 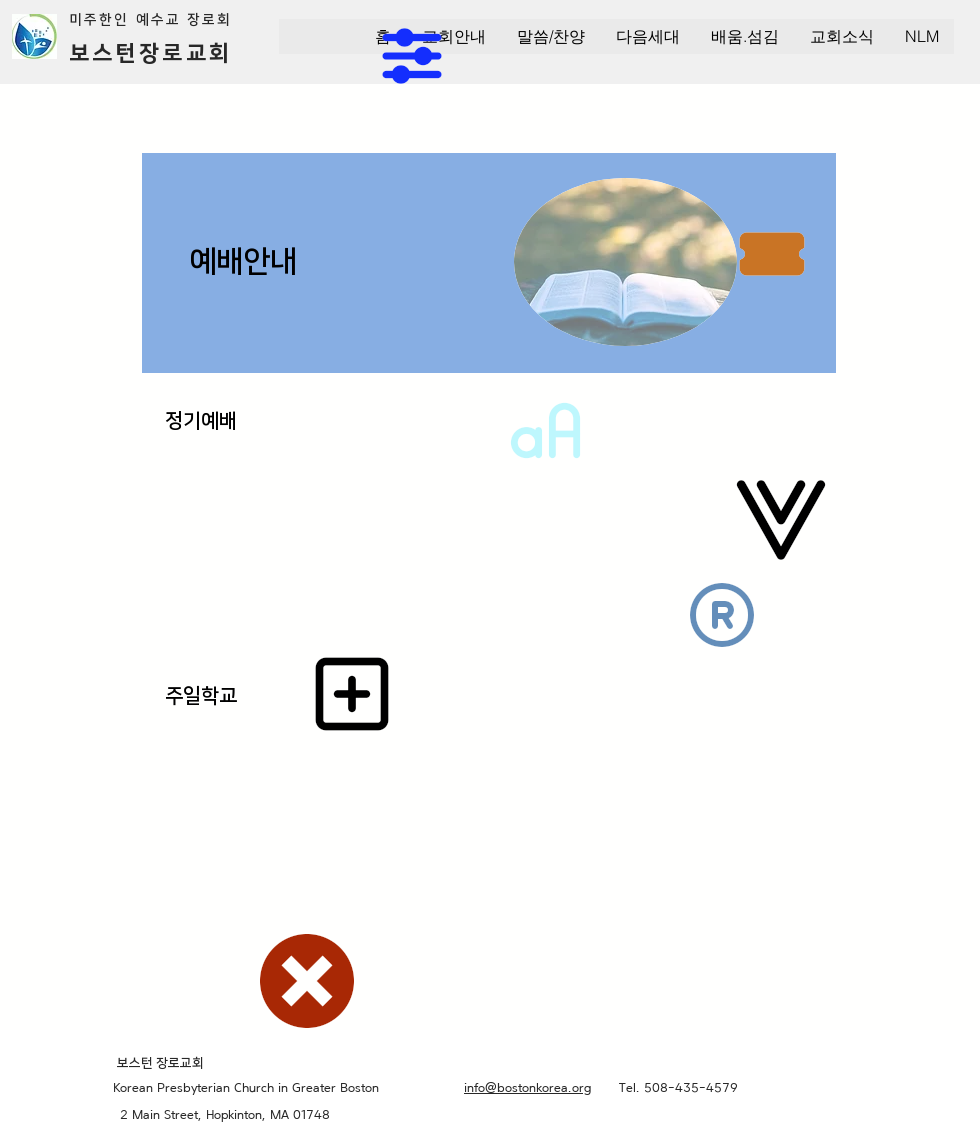 What do you see at coordinates (772, 254) in the screenshot?
I see `access your tickets or passes` at bounding box center [772, 254].